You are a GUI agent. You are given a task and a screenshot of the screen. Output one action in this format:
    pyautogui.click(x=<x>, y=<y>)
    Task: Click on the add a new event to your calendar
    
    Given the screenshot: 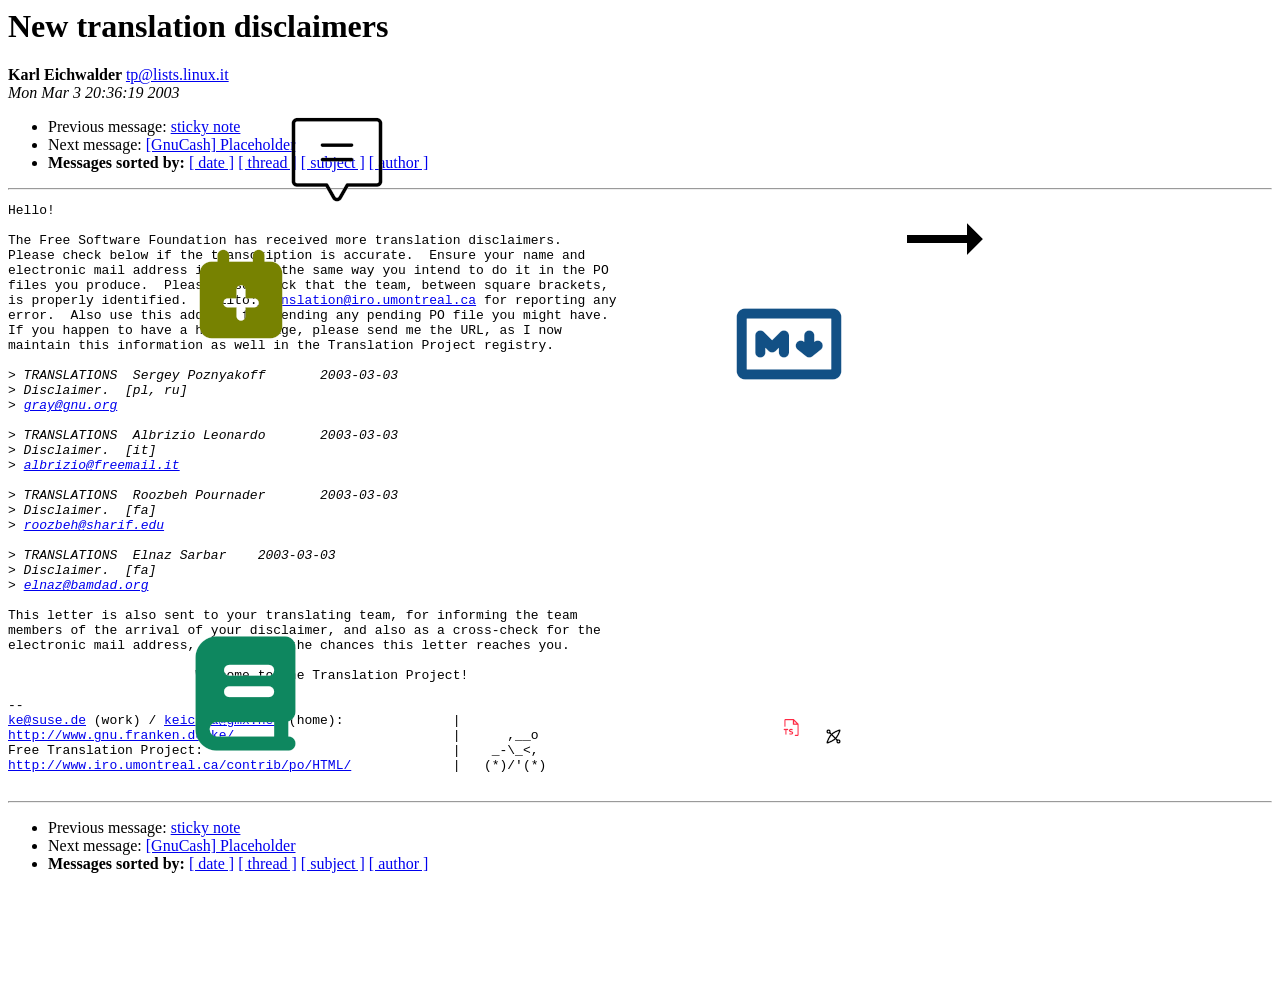 What is the action you would take?
    pyautogui.click(x=241, y=297)
    